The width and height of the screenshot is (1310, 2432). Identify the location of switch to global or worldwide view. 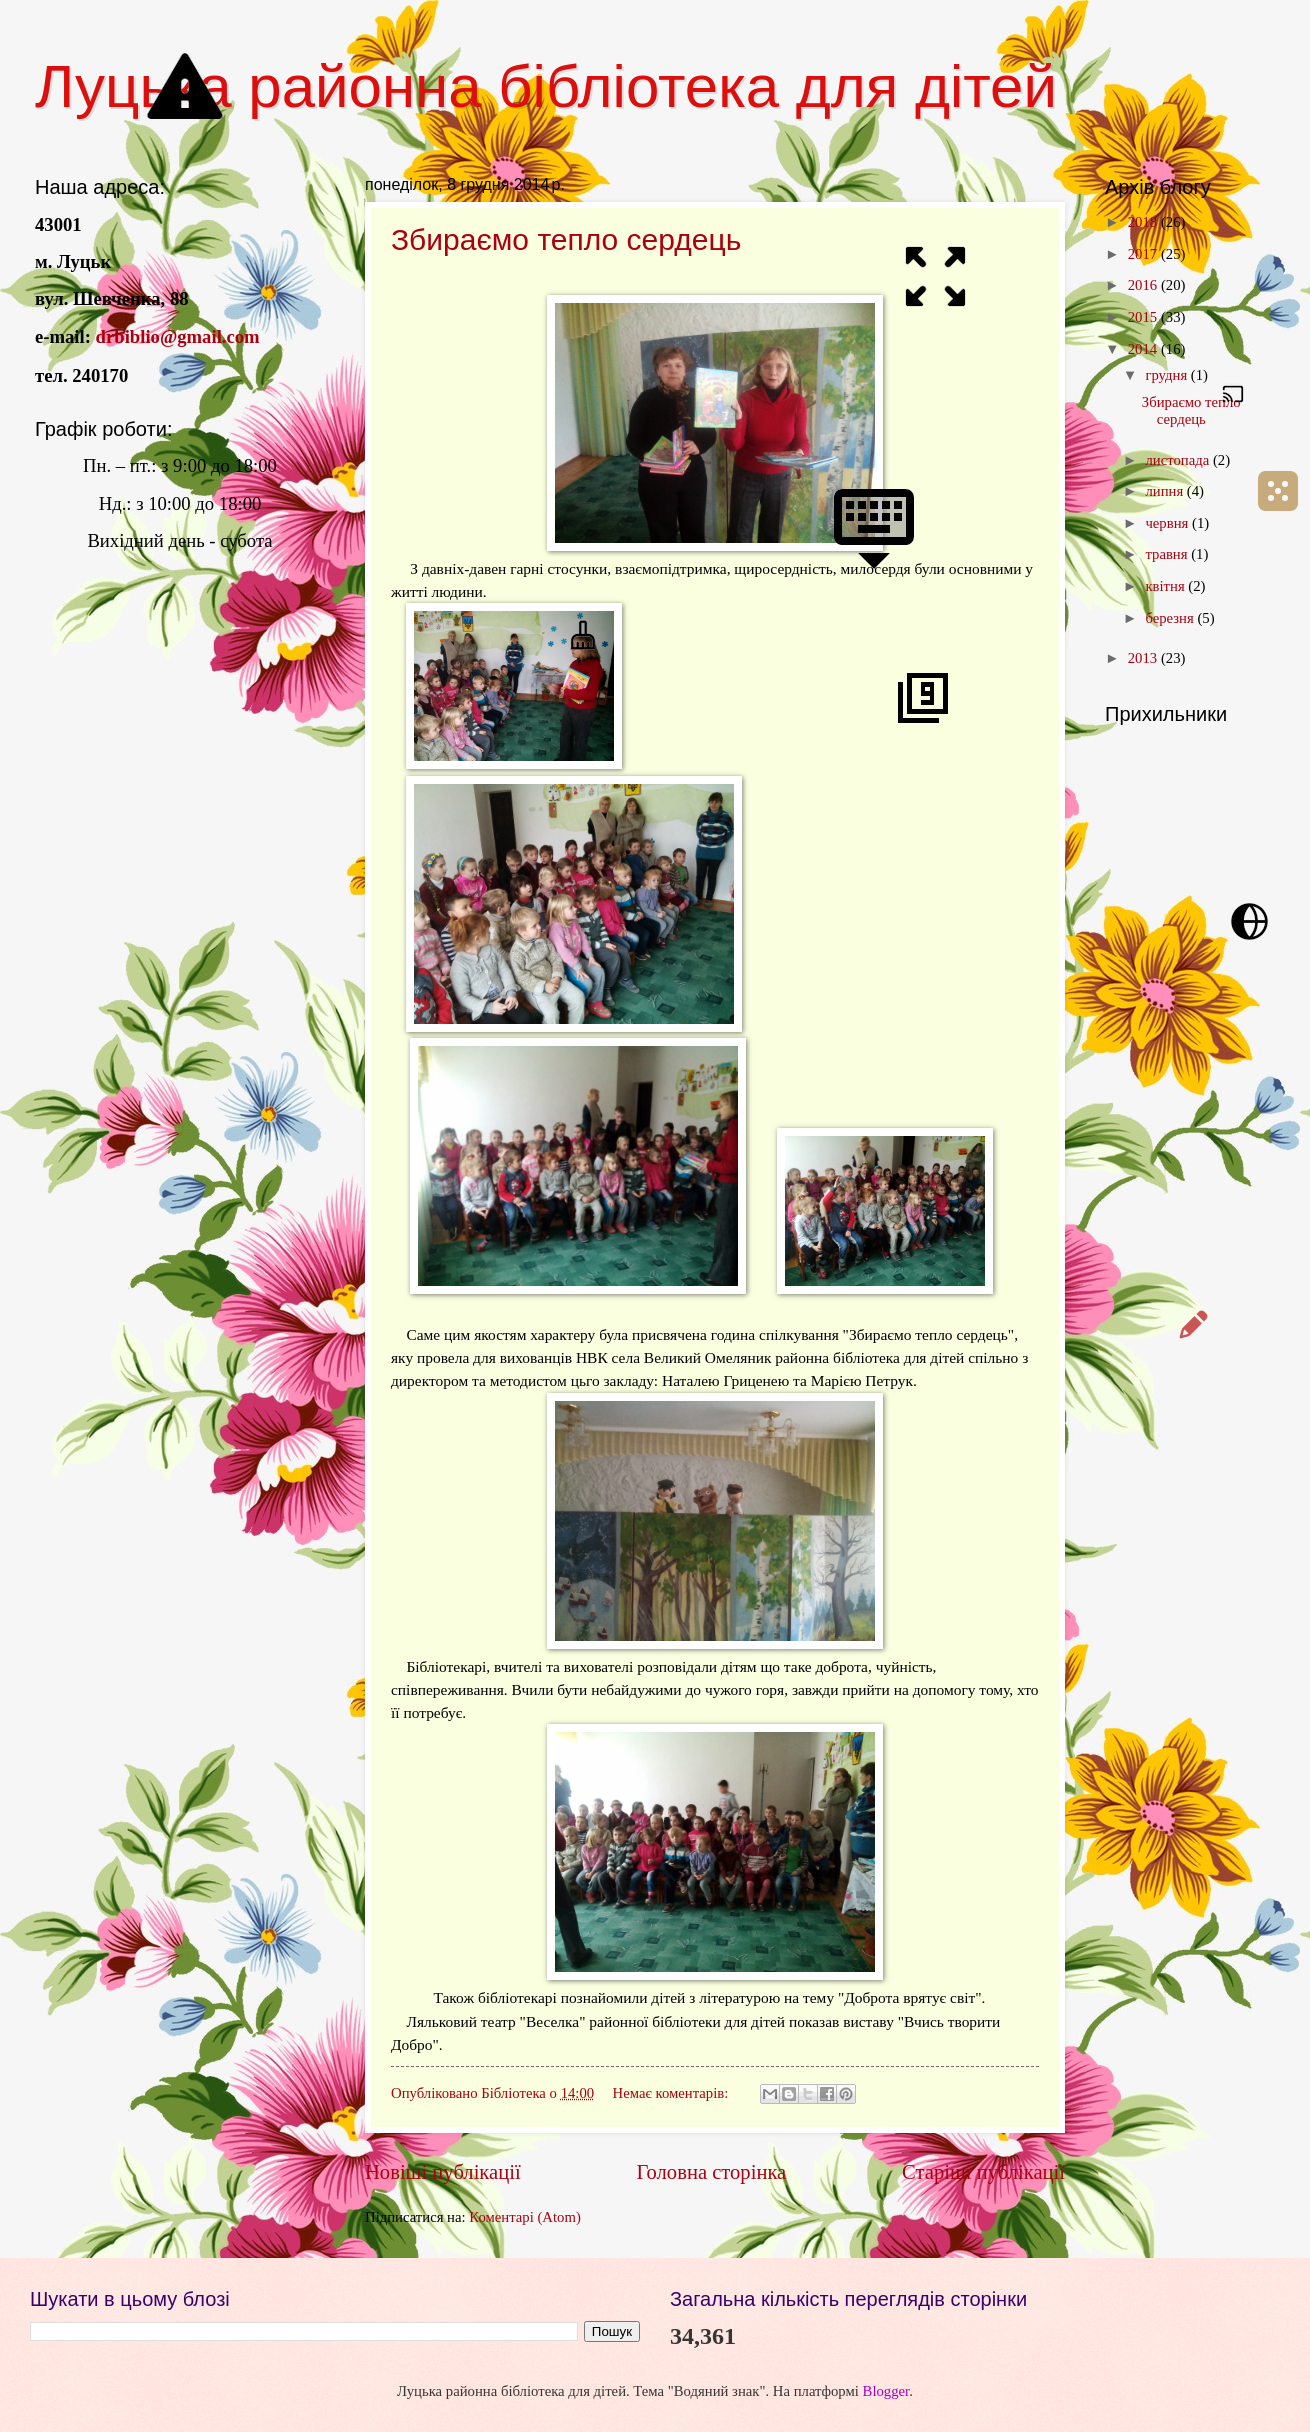
(1249, 921).